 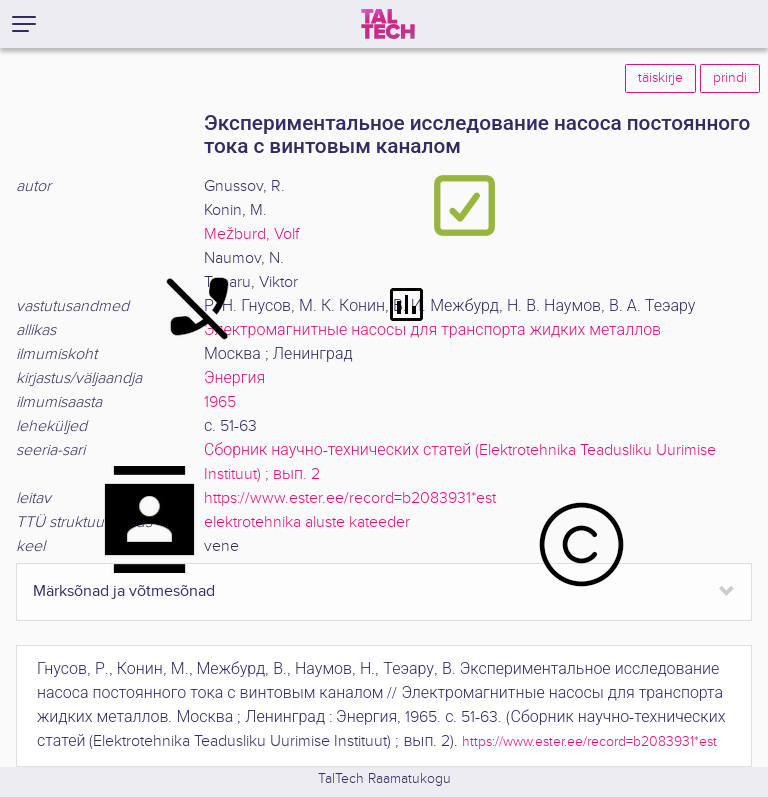 What do you see at coordinates (149, 519) in the screenshot?
I see `access your contacts list` at bounding box center [149, 519].